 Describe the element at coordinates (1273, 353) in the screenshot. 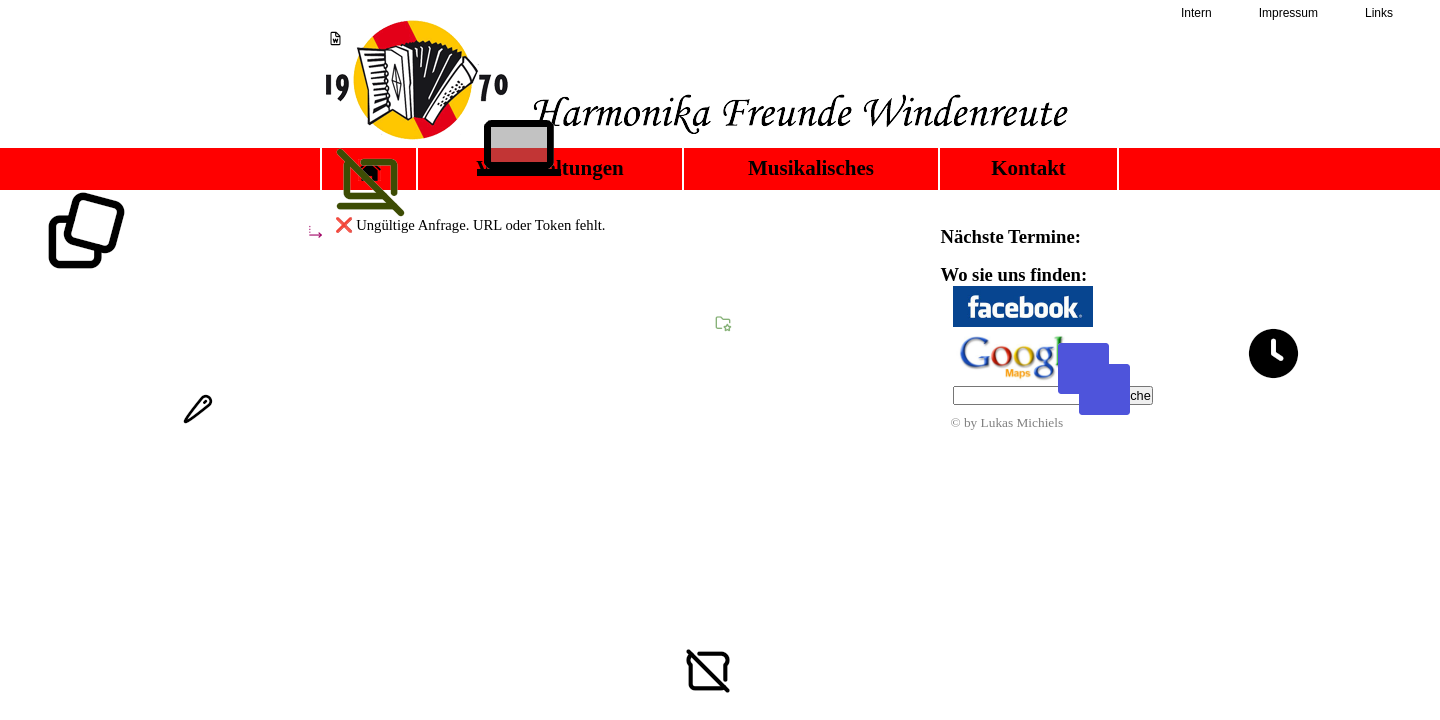

I see `view time or clock settings` at that location.